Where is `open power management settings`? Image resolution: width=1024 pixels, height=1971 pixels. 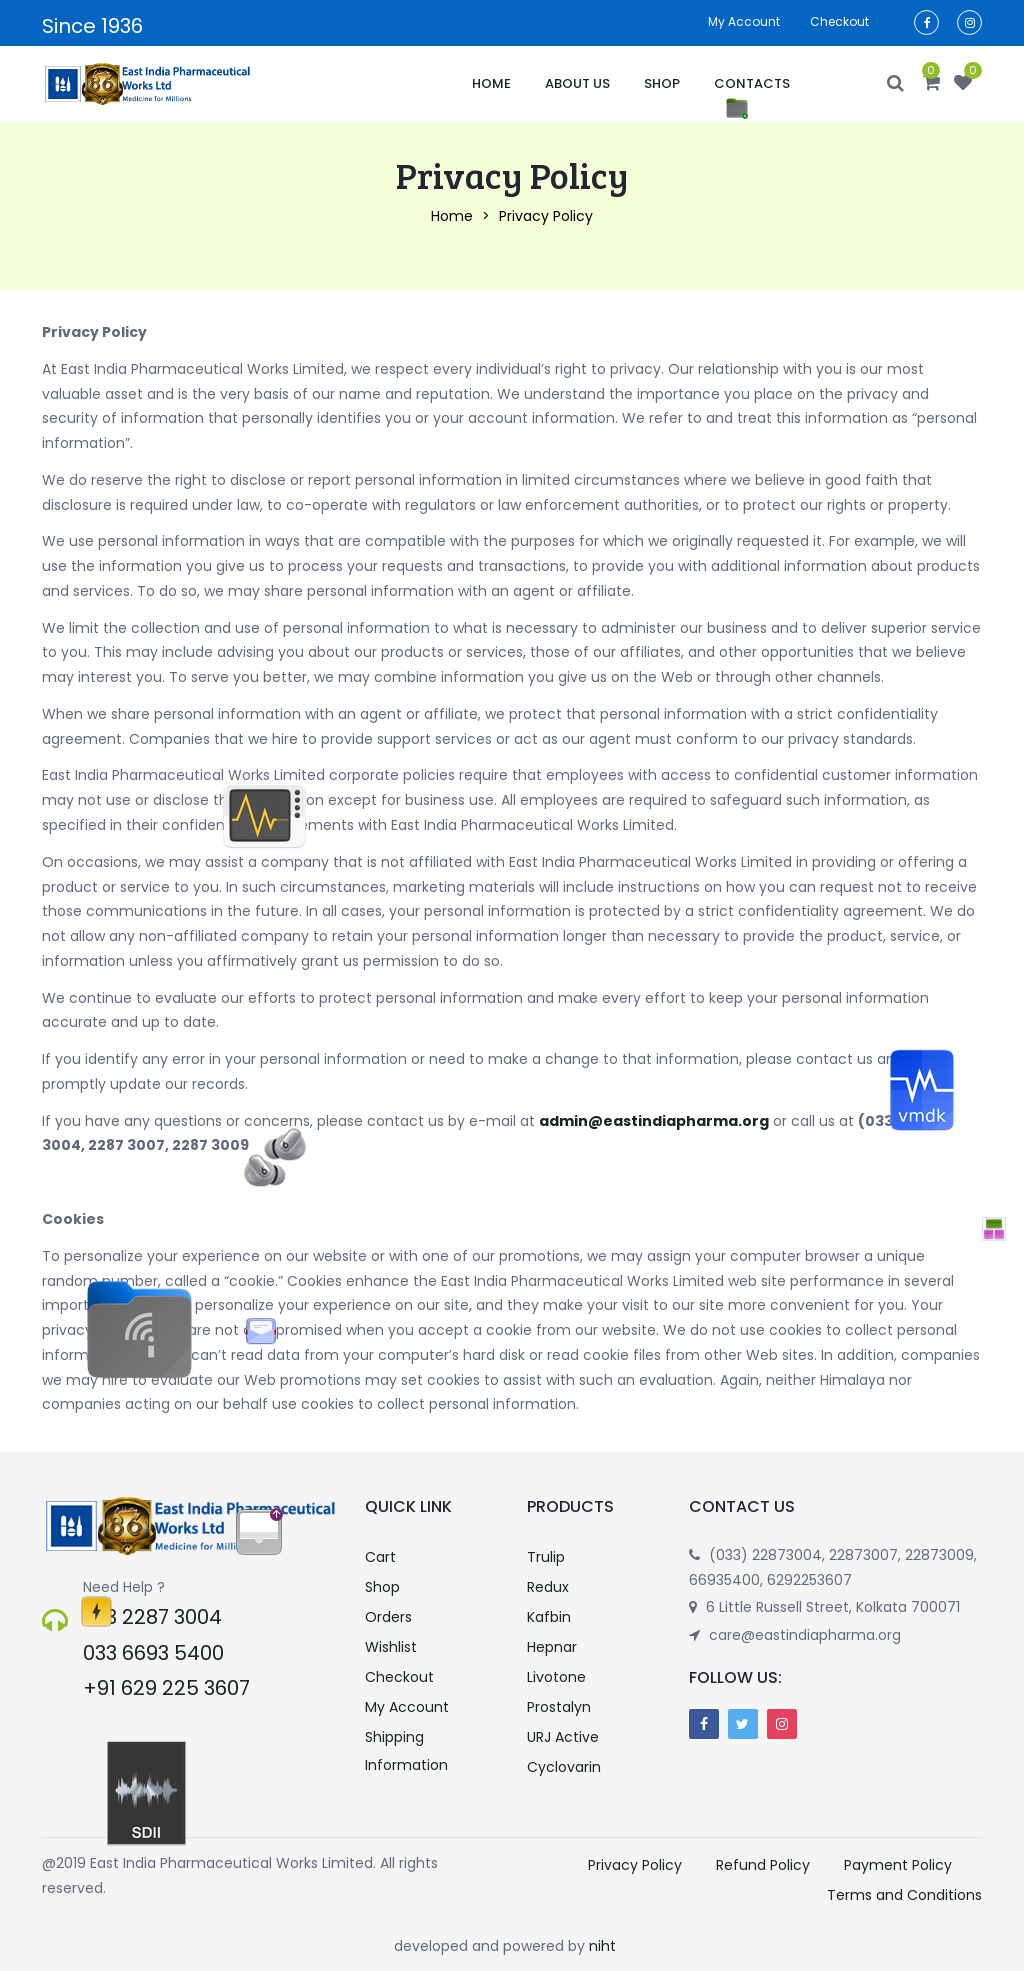 open power management settings is located at coordinates (96, 1611).